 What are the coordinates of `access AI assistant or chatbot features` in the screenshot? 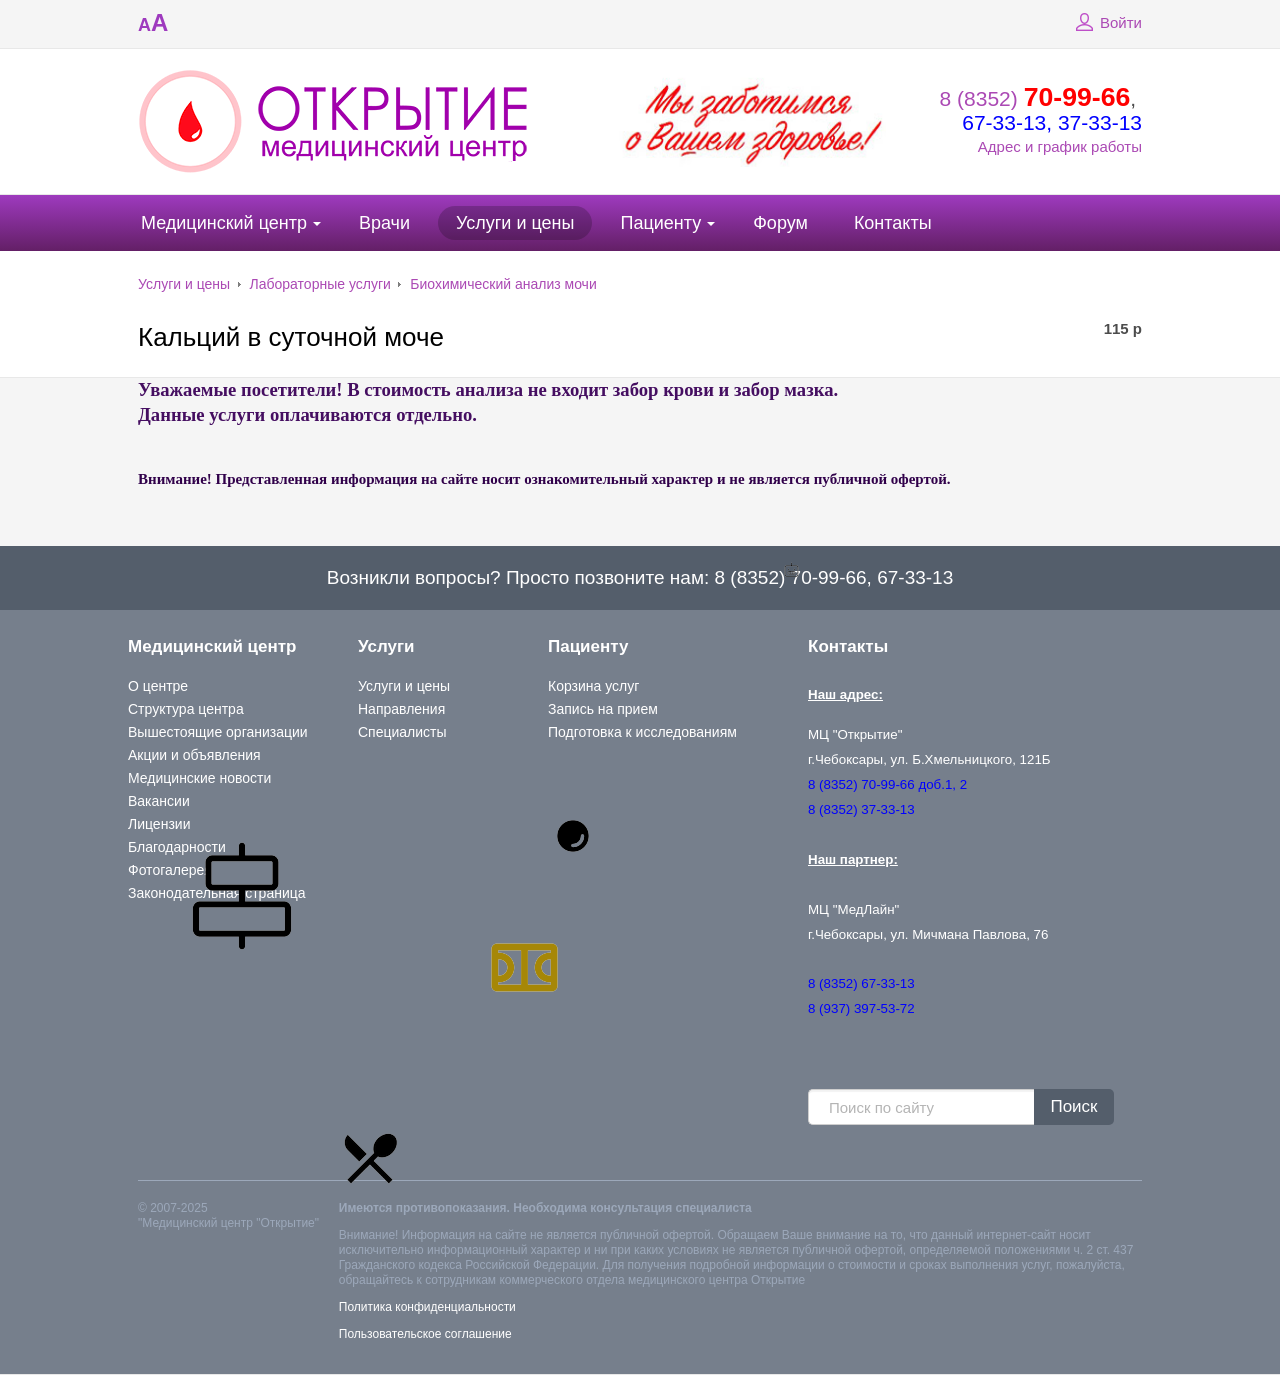 It's located at (791, 570).